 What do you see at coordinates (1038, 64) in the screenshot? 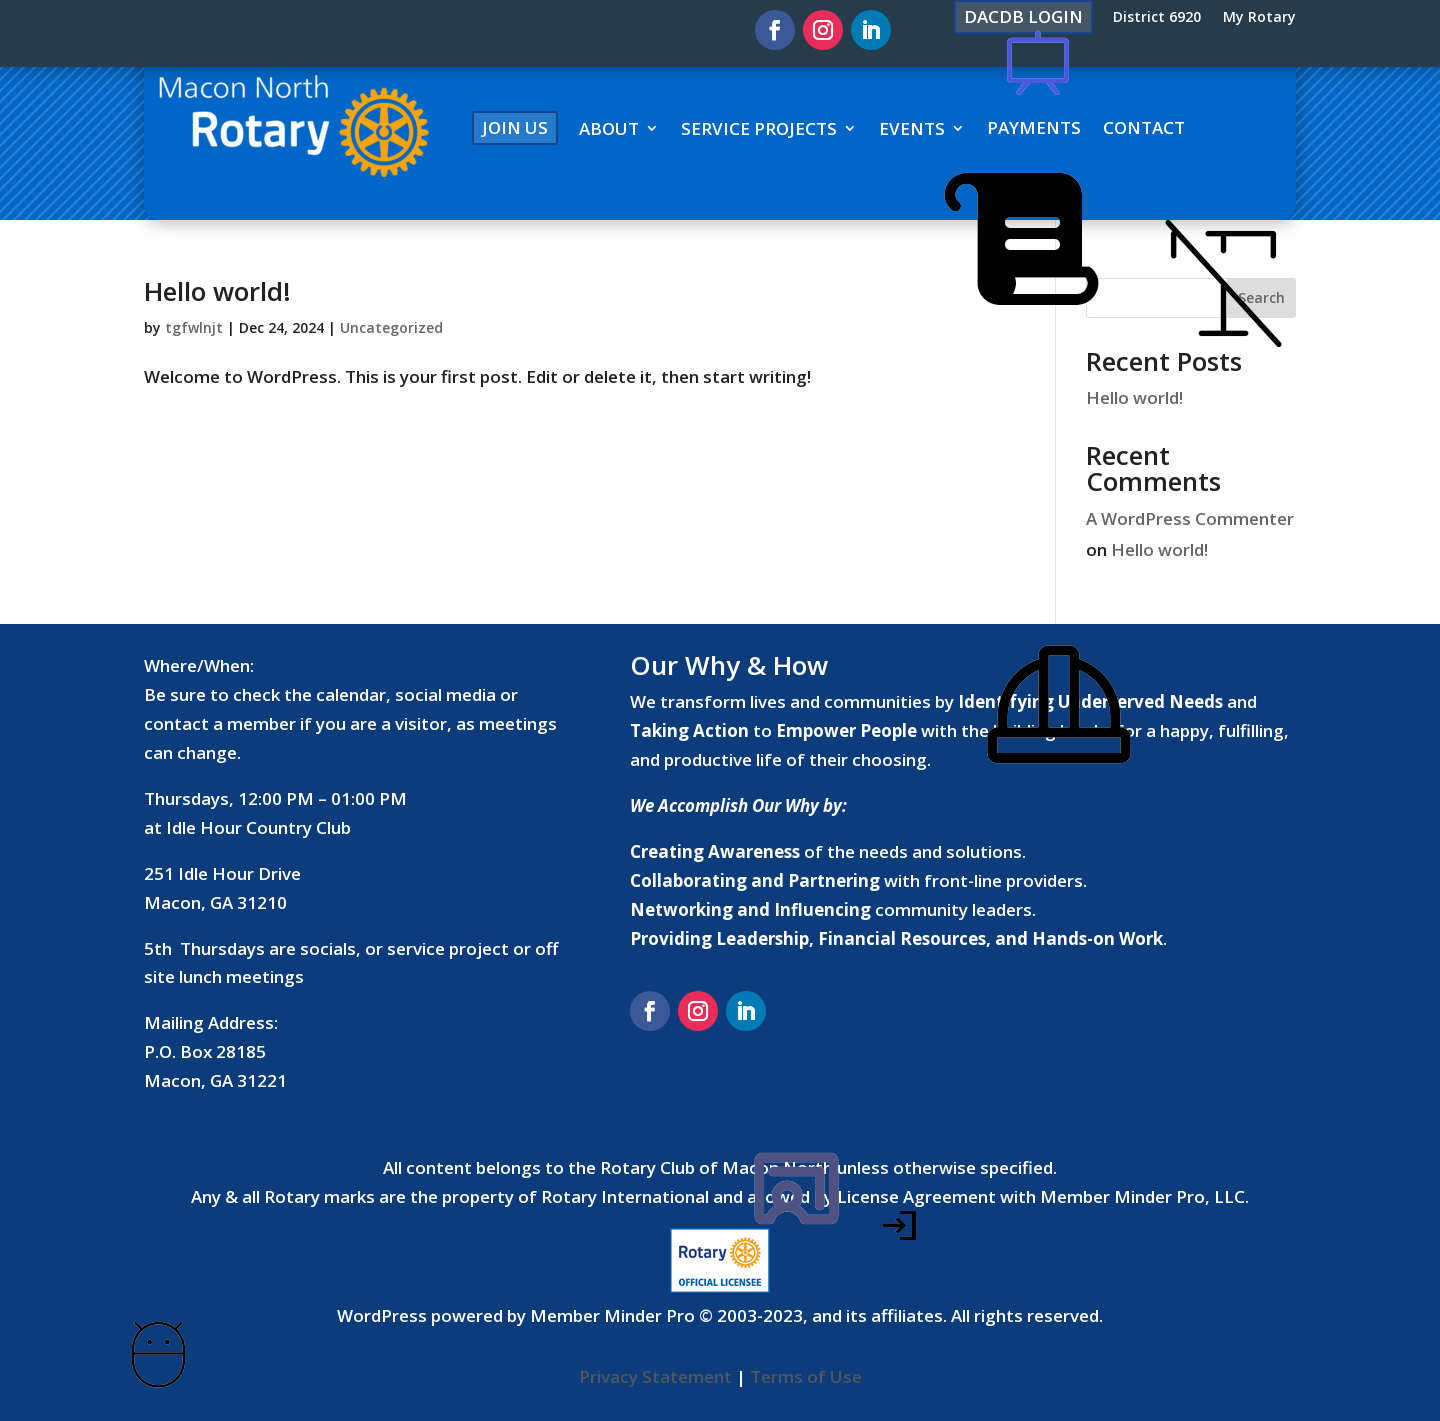
I see `start a presentation or slideshow` at bounding box center [1038, 64].